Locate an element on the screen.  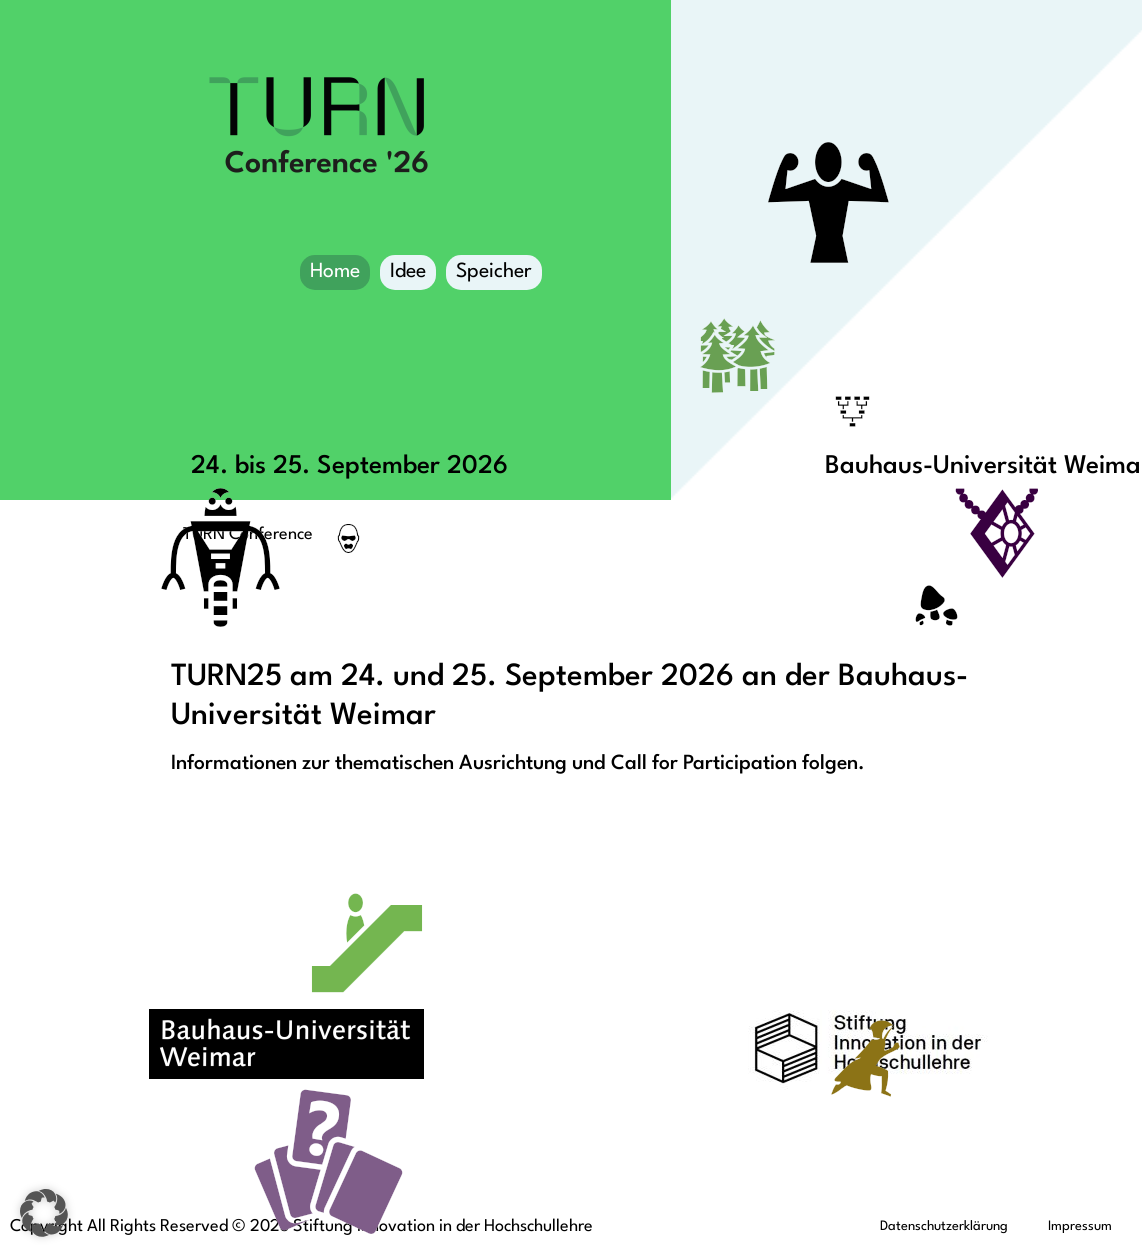
select rogue or assassin character class is located at coordinates (865, 1058).